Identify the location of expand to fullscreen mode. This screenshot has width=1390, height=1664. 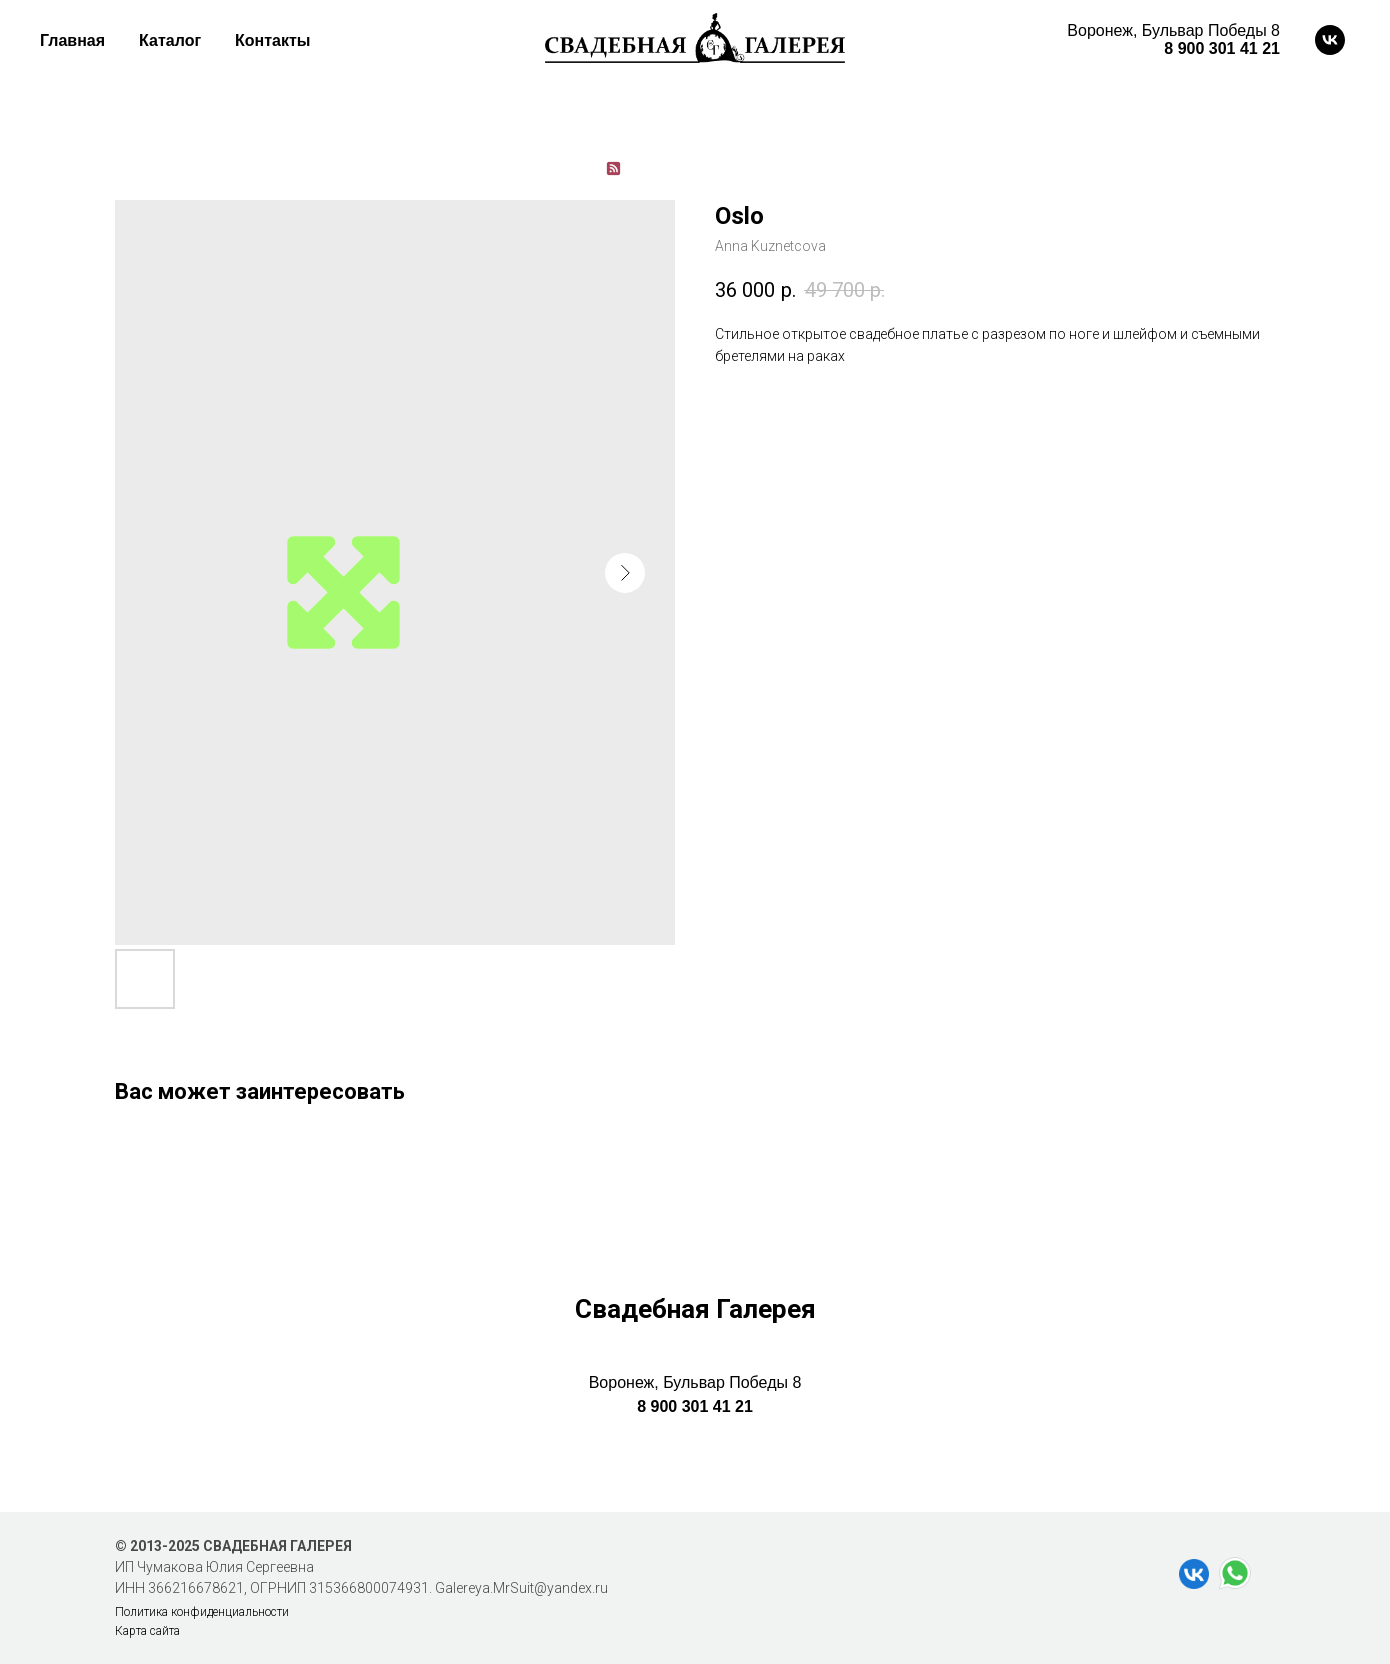
(343, 592).